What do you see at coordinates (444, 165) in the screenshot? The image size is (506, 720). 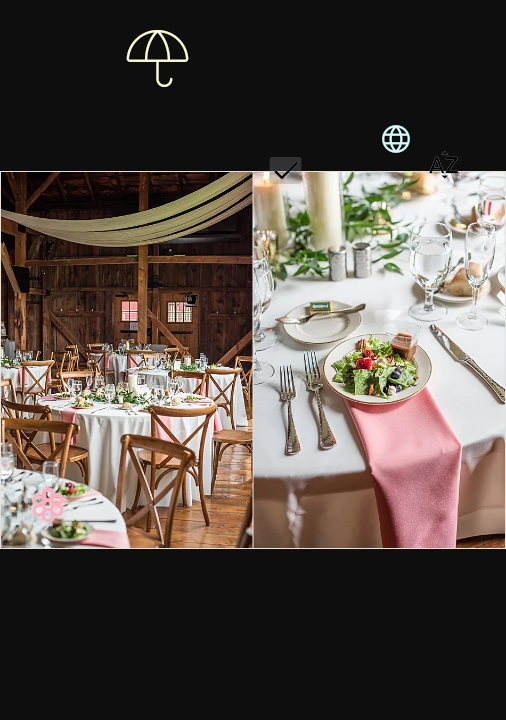 I see `sort items alphabetically` at bounding box center [444, 165].